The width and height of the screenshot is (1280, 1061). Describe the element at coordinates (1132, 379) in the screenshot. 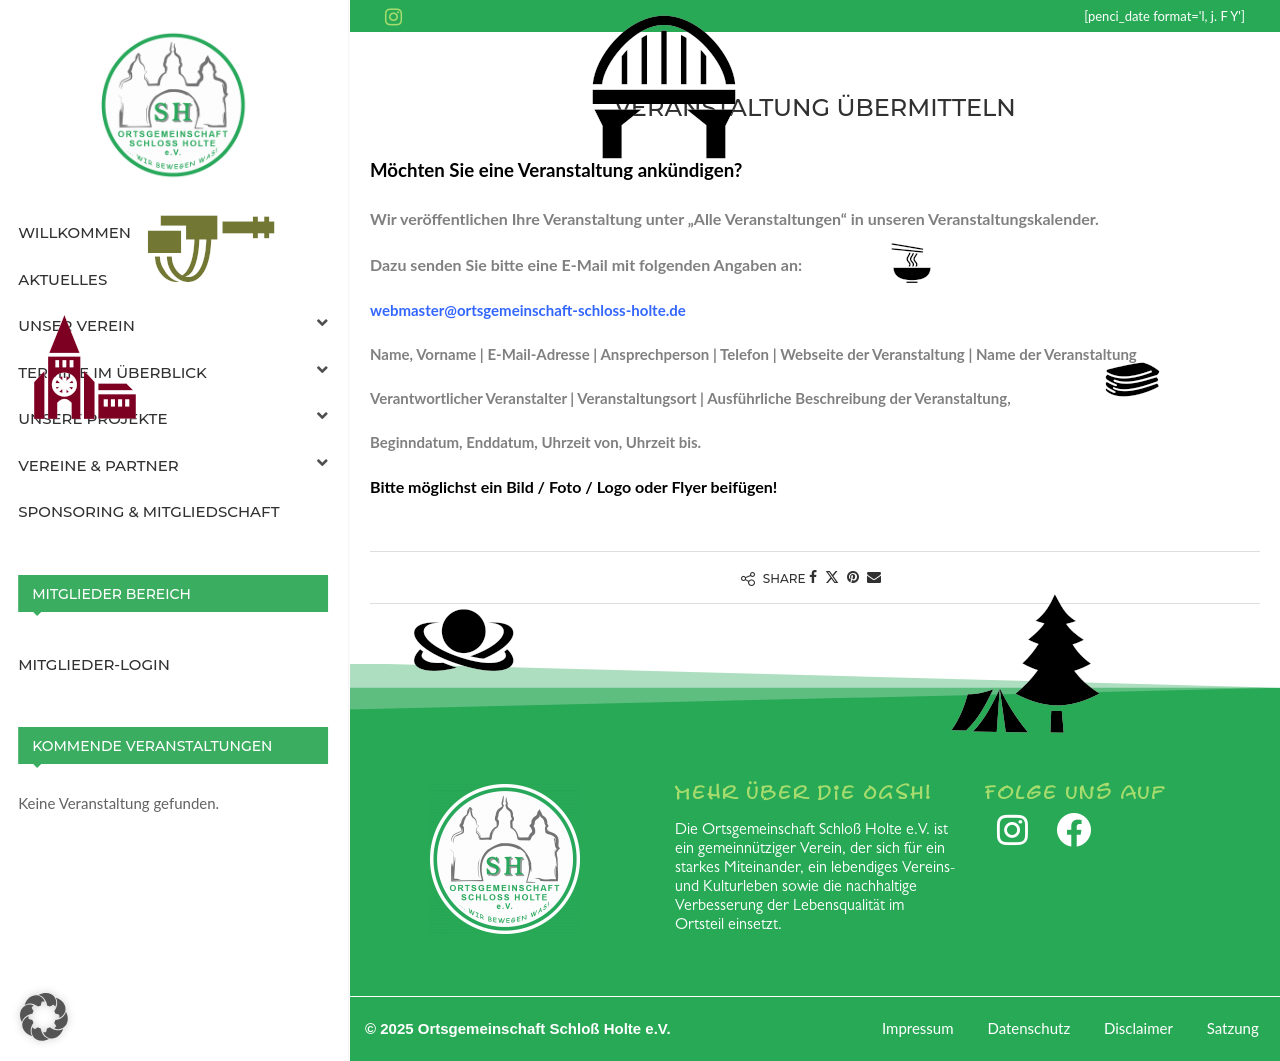

I see `select bedding or blanket item in inventory` at that location.